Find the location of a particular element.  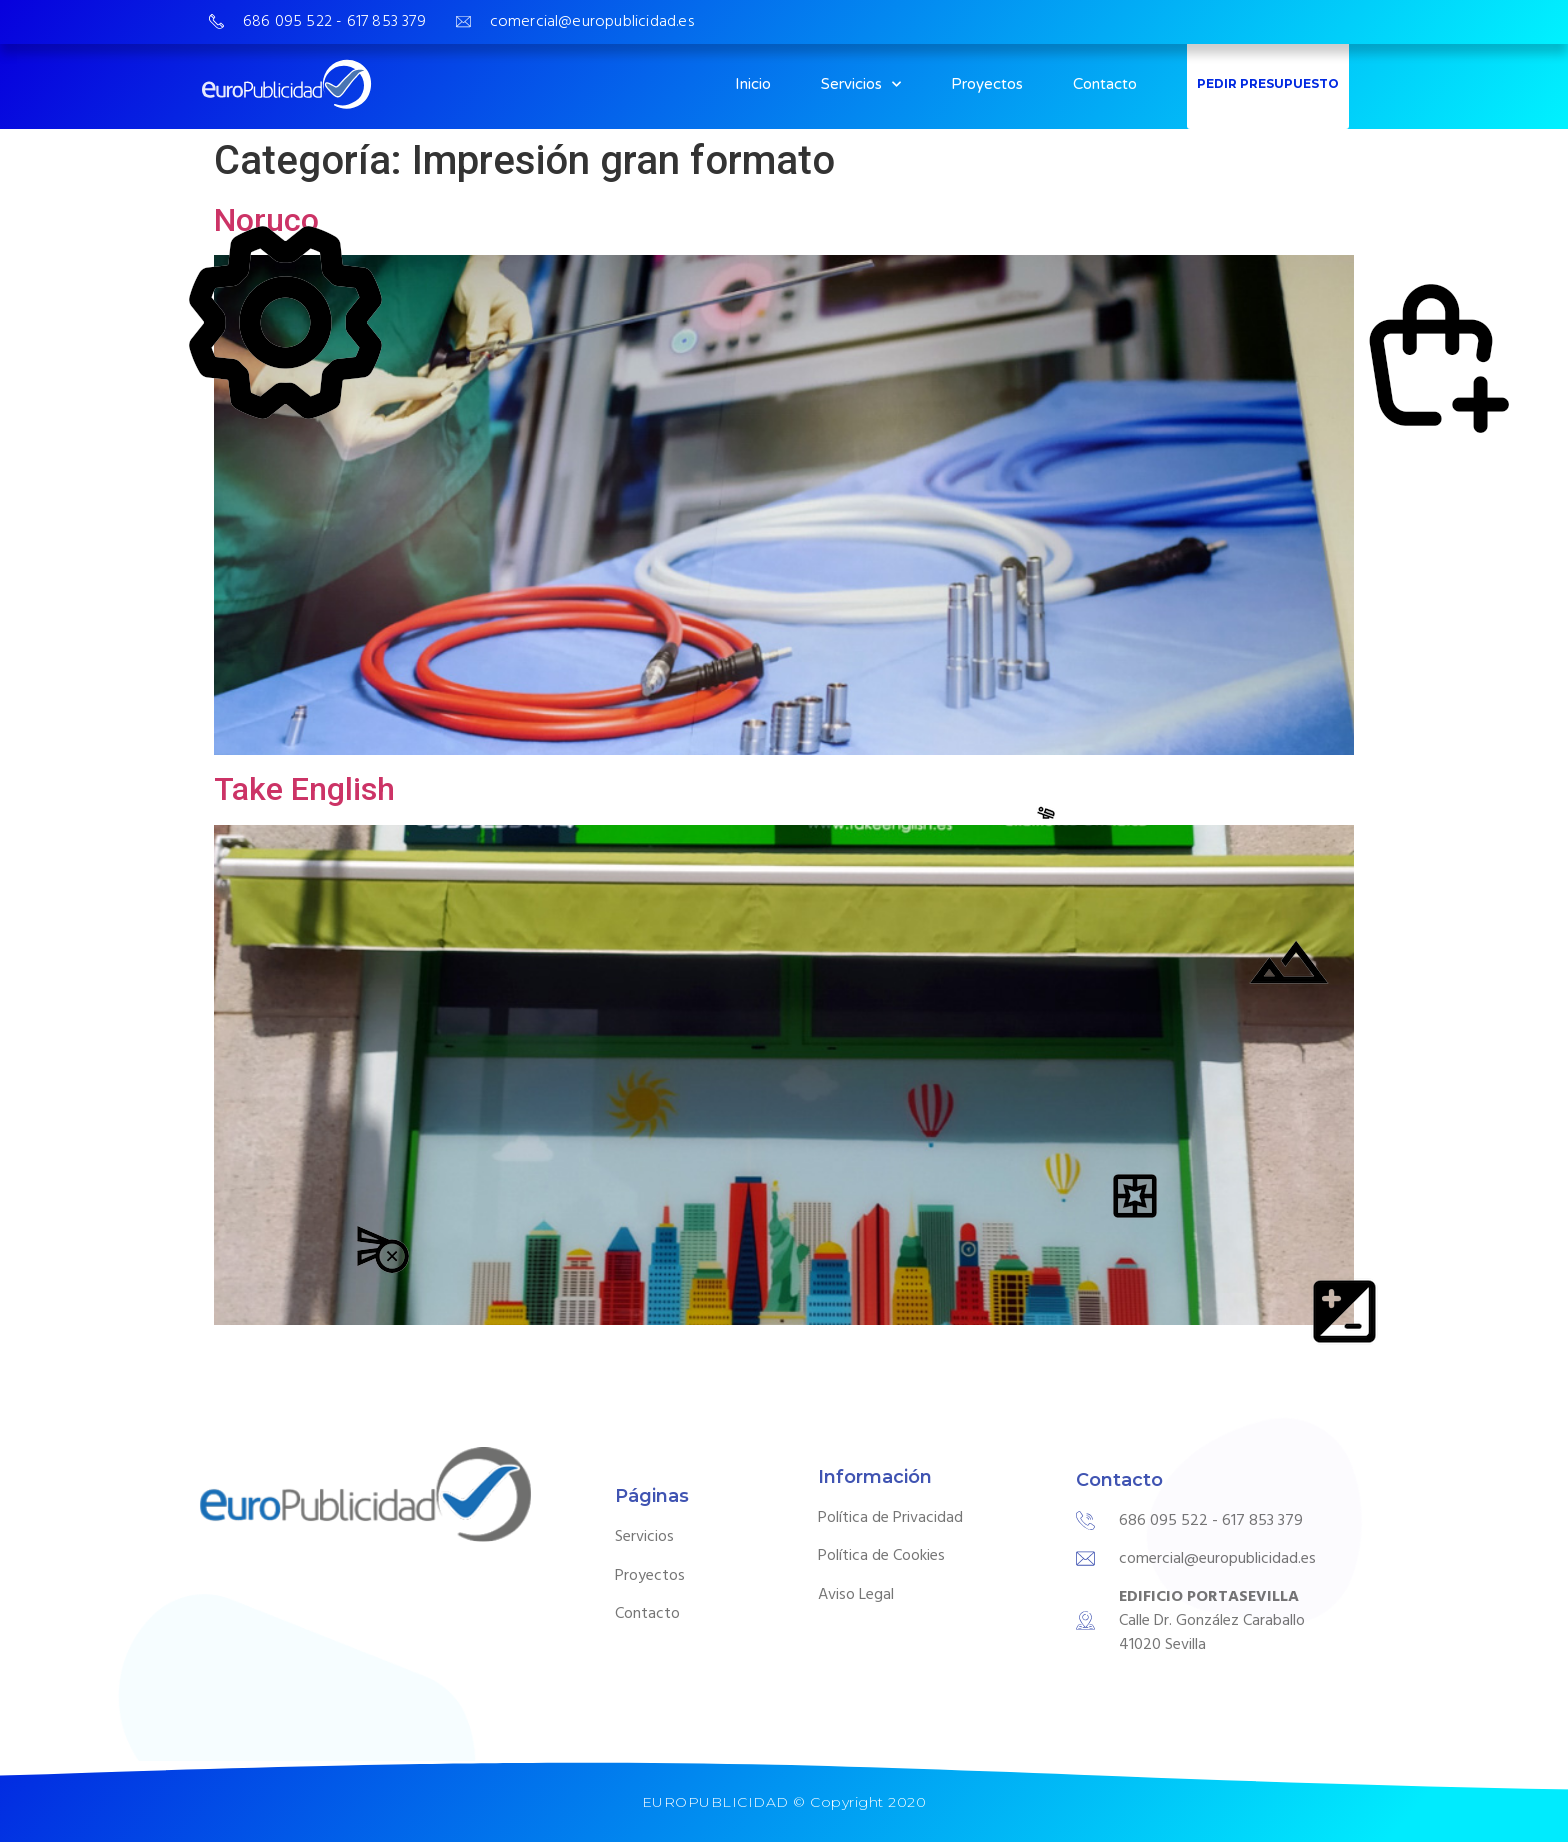

adjust camera ISO sensitivity settings is located at coordinates (1344, 1311).